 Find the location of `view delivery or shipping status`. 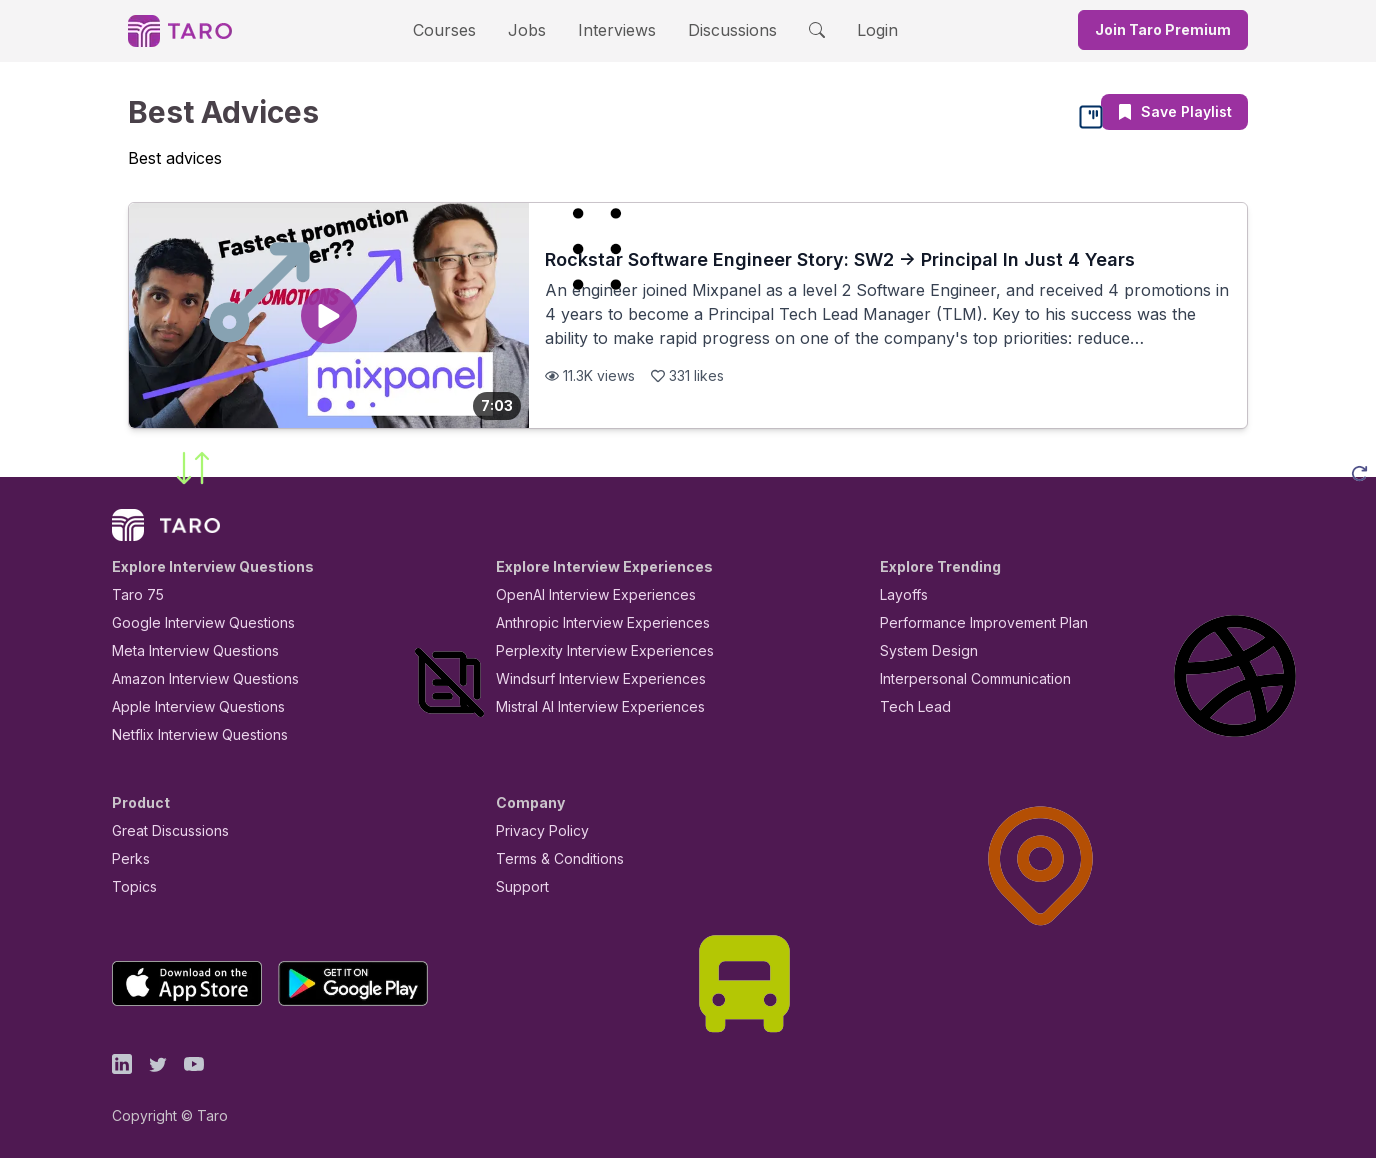

view delivery or shipping status is located at coordinates (744, 980).